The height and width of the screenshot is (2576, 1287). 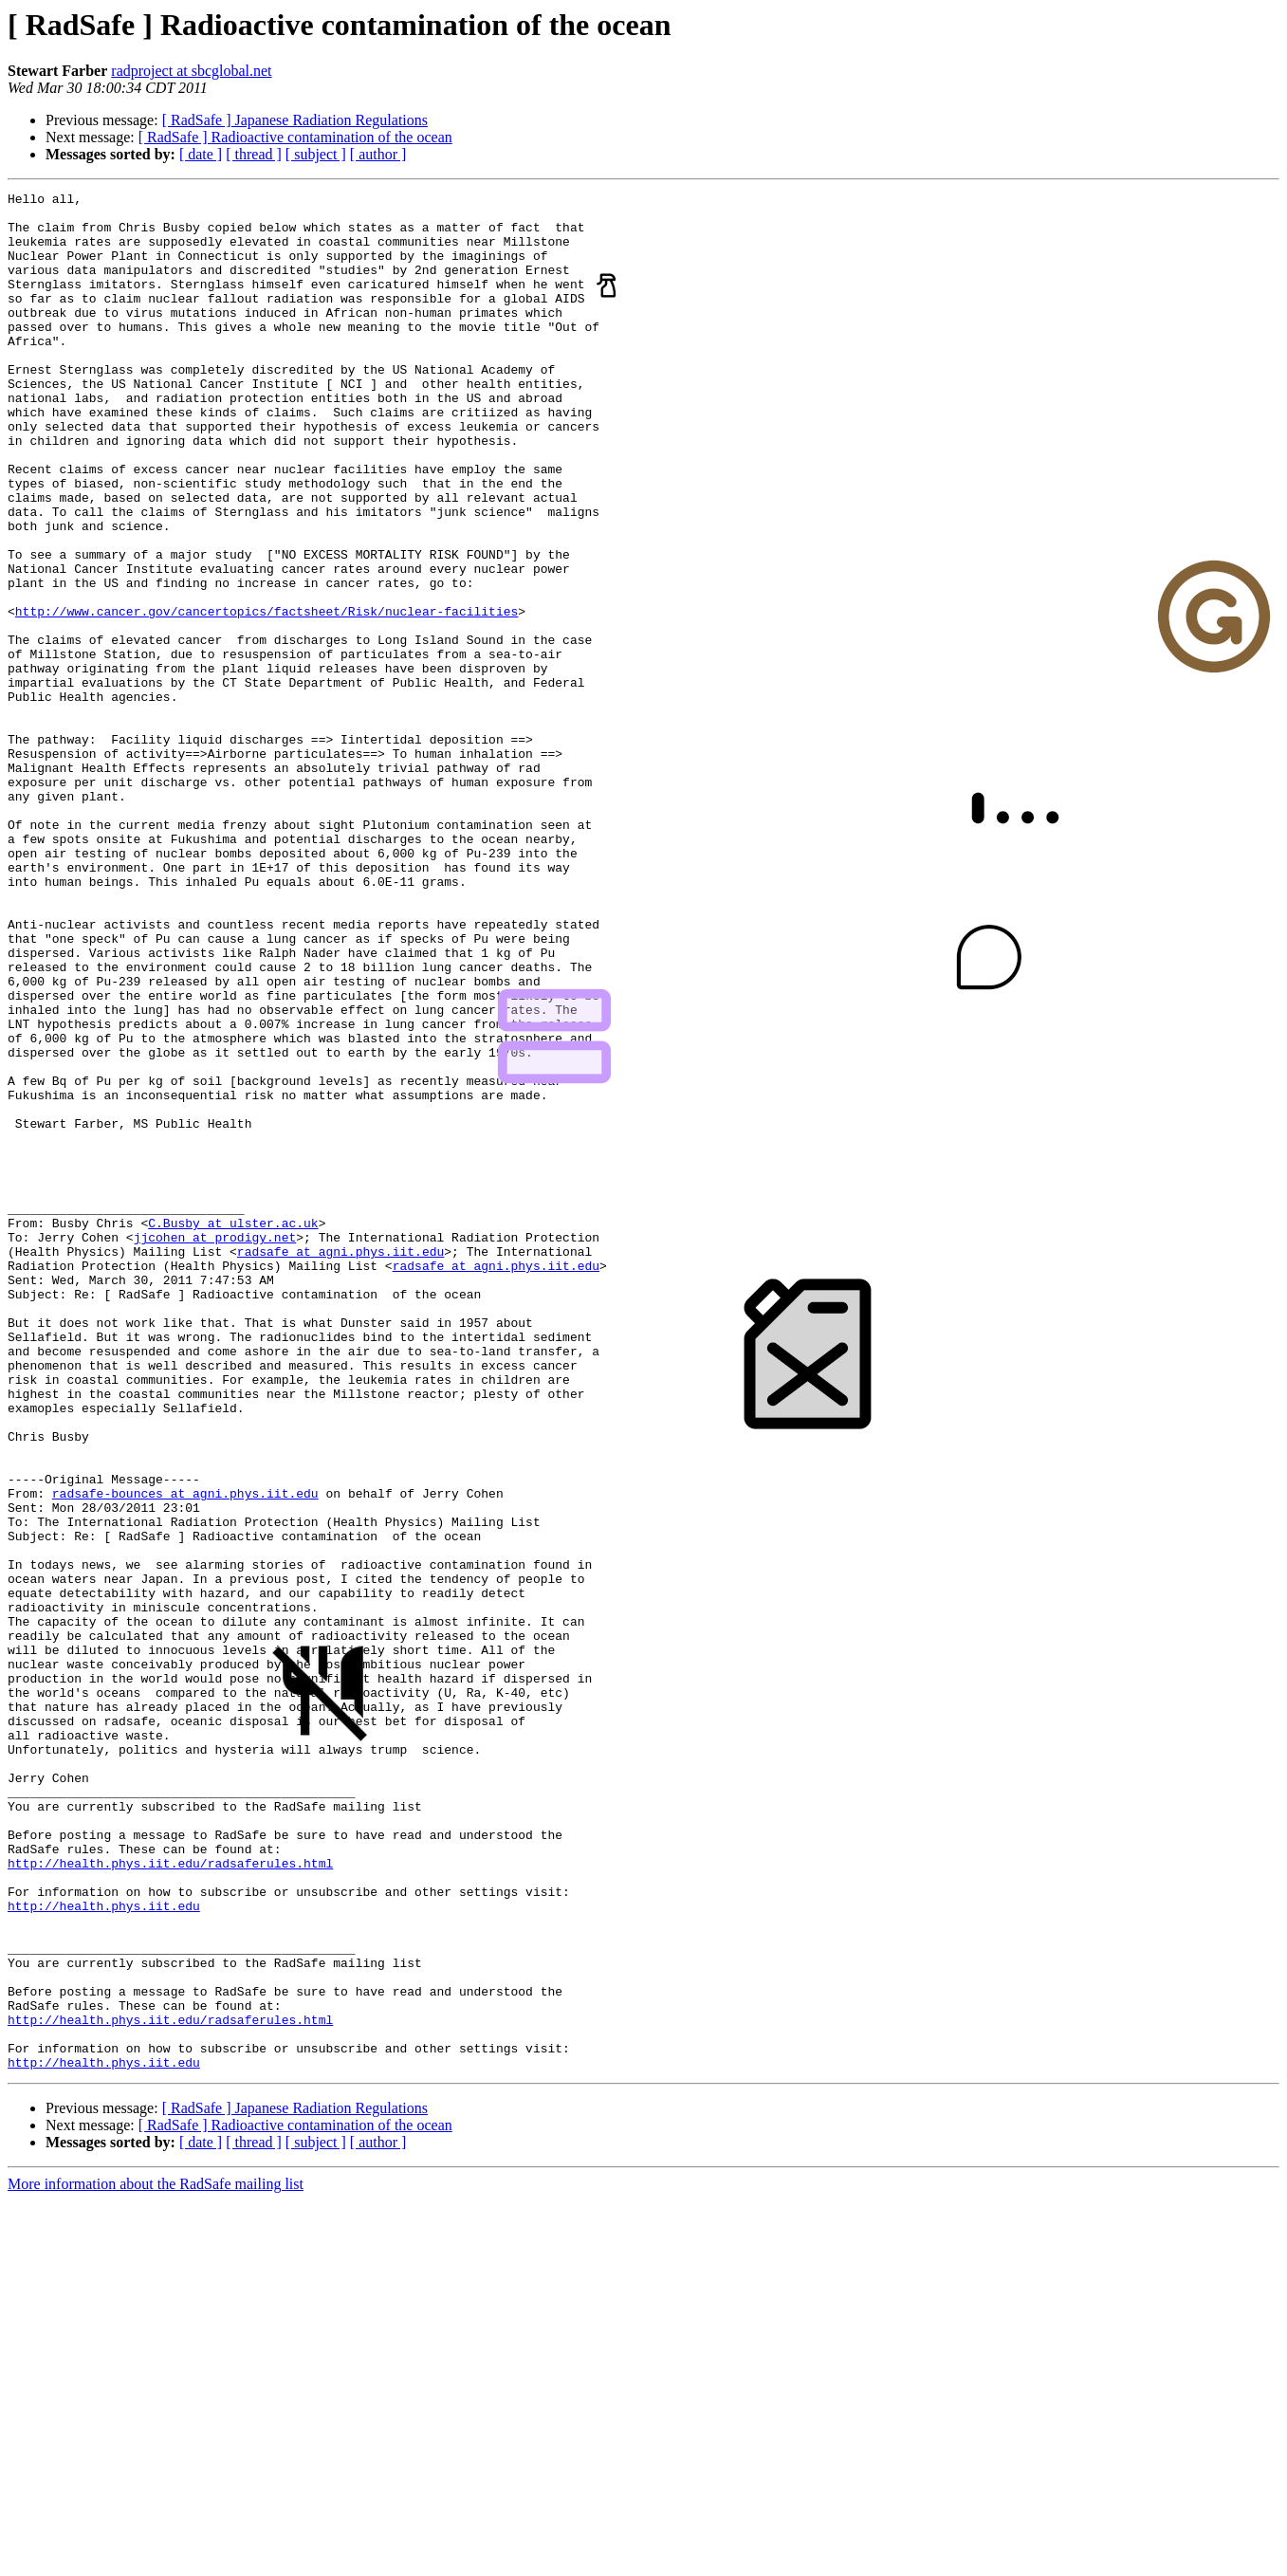 What do you see at coordinates (554, 1036) in the screenshot?
I see `switch to row layout view` at bounding box center [554, 1036].